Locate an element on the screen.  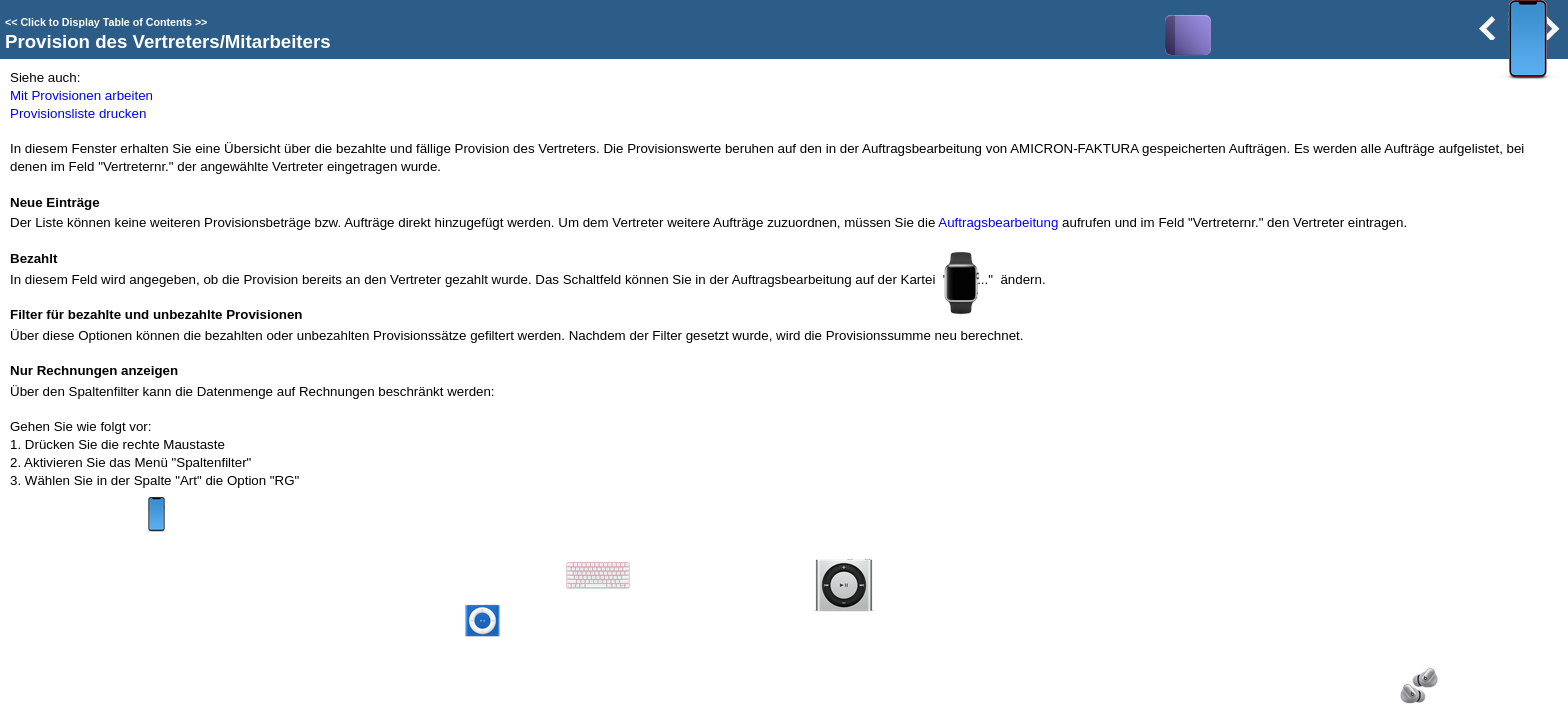
apple watch device icon is located at coordinates (961, 283).